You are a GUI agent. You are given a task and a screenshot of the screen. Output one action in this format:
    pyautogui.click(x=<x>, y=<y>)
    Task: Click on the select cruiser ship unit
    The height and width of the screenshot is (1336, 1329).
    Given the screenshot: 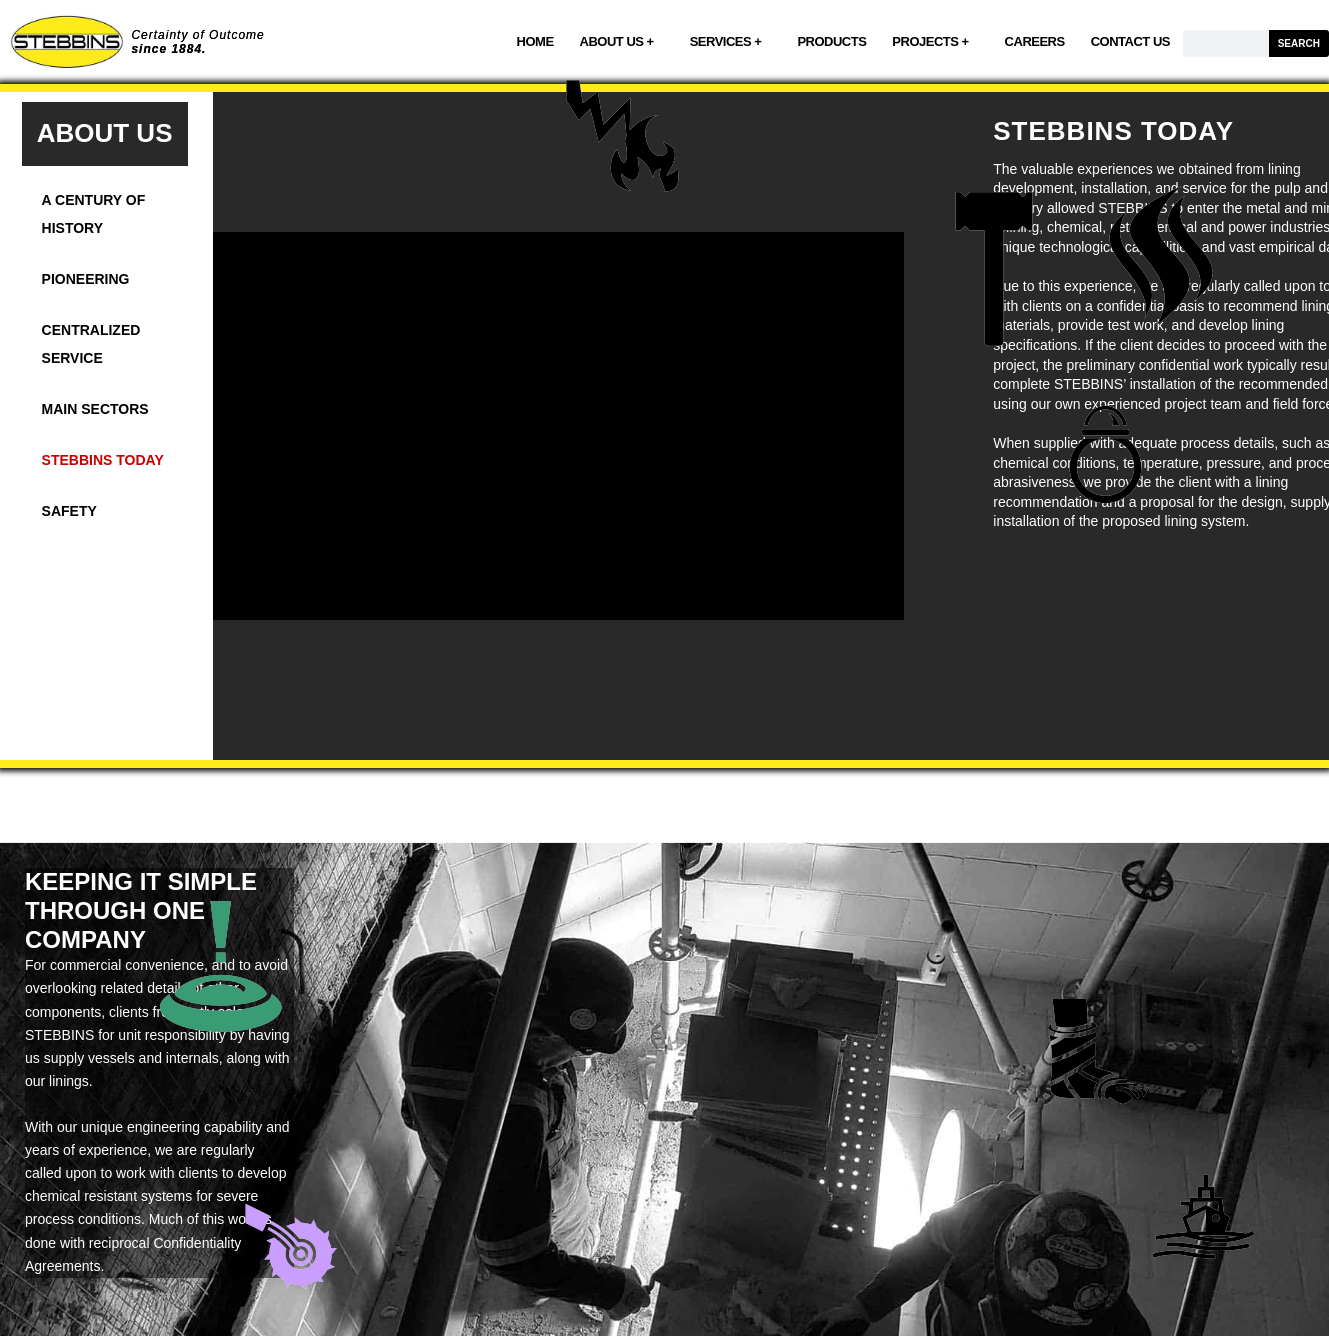 What is the action you would take?
    pyautogui.click(x=1206, y=1215)
    